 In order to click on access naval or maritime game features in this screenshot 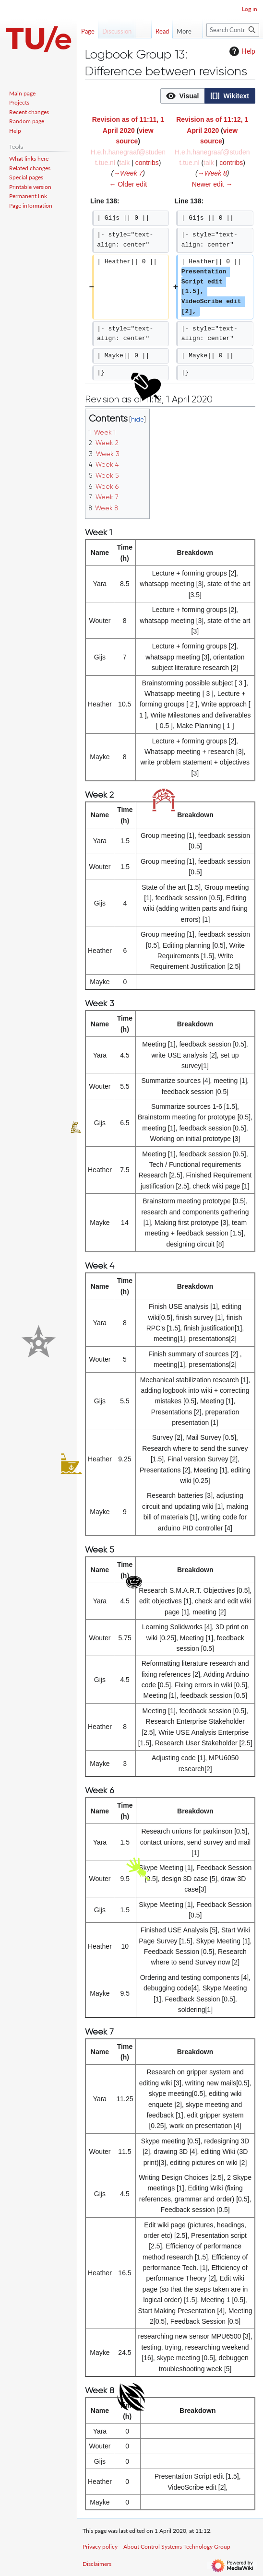, I will do `click(71, 1463)`.